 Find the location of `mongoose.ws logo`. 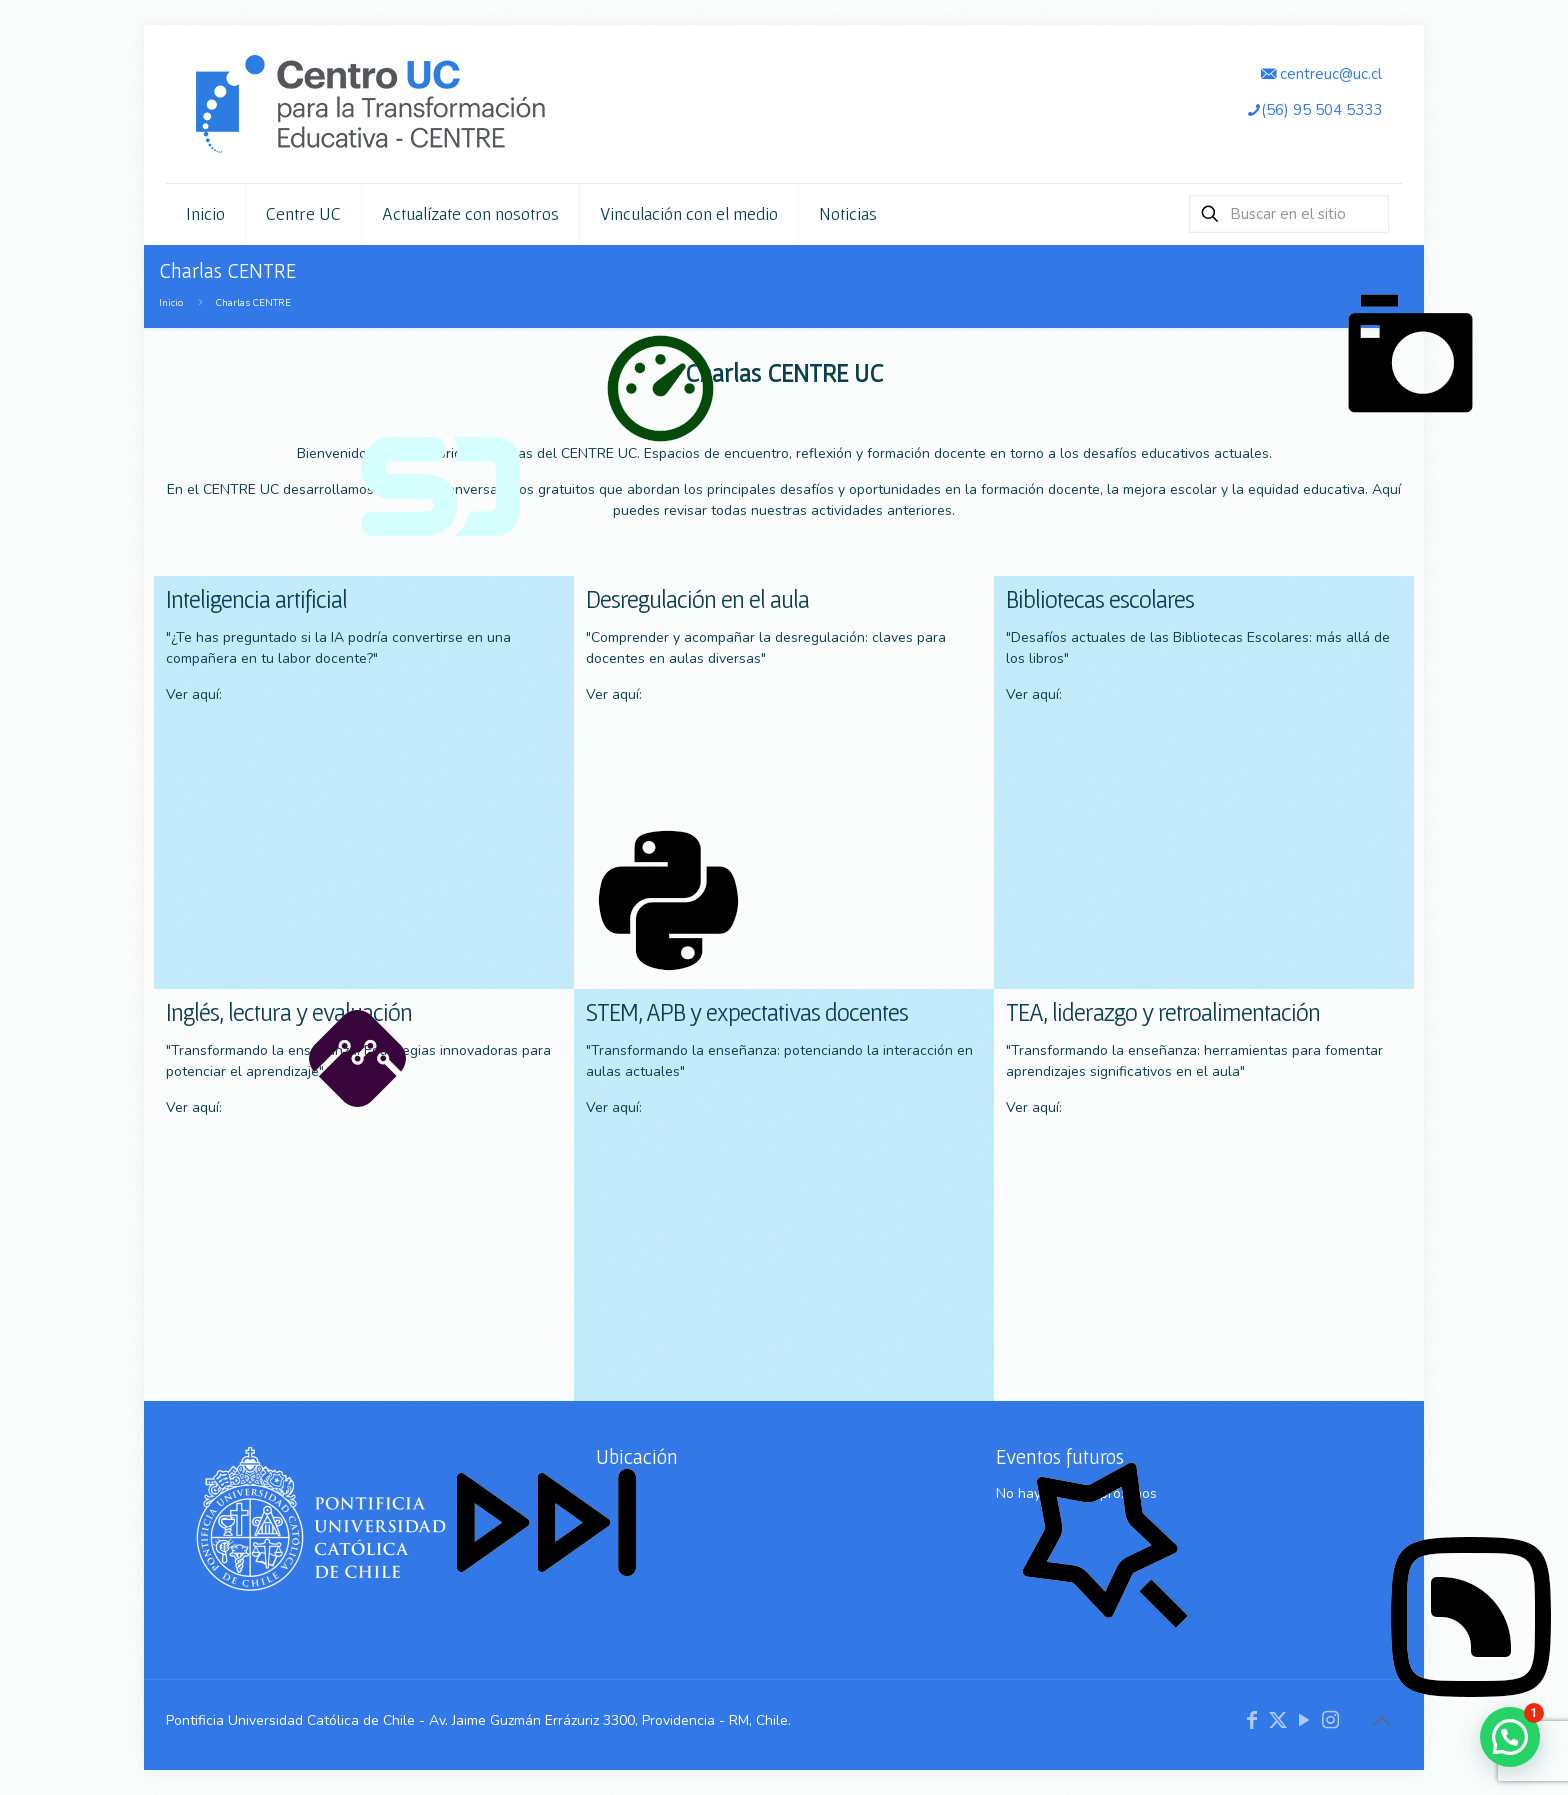

mongoose.ws logo is located at coordinates (357, 1058).